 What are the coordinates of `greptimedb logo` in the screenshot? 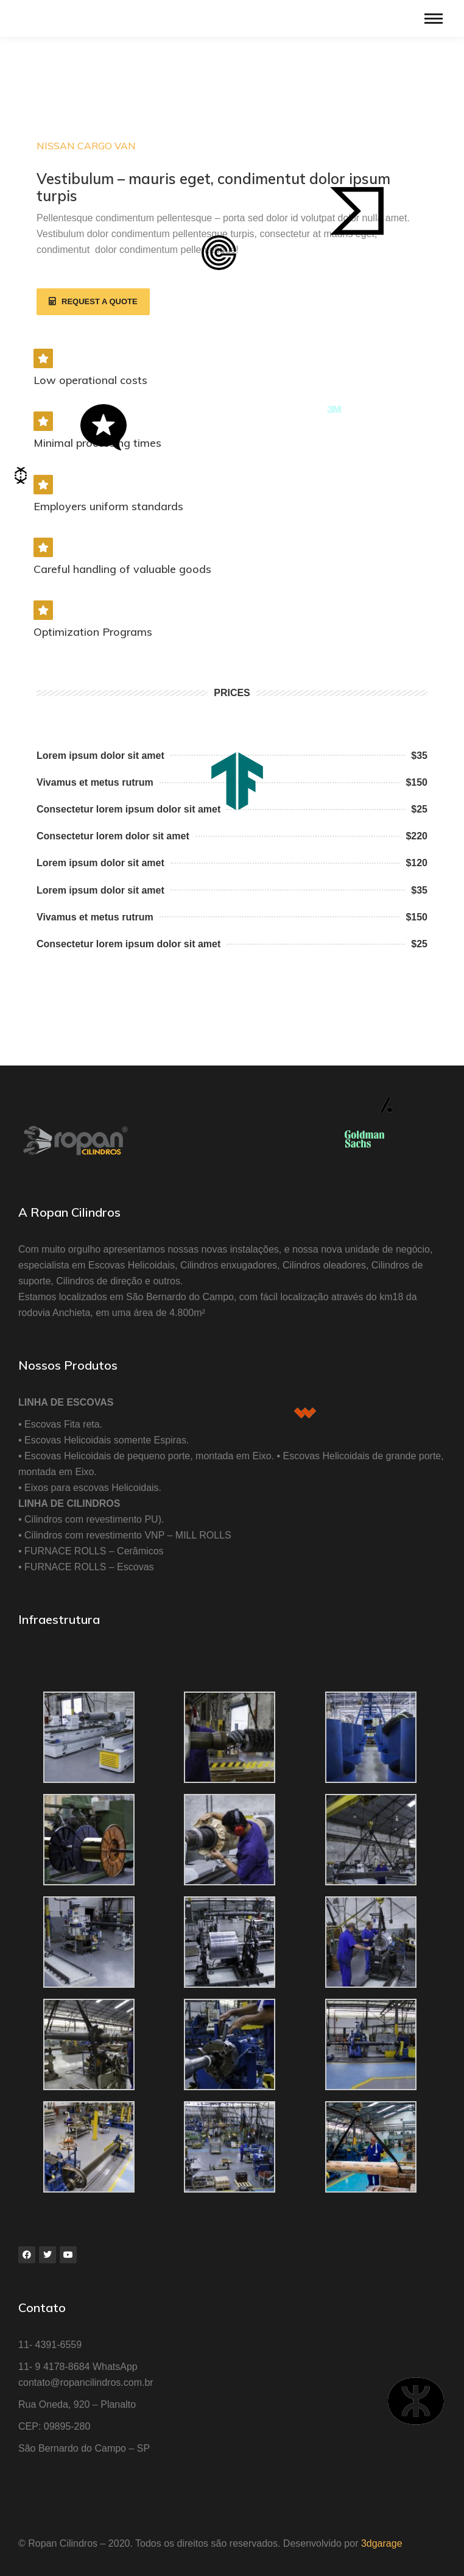 It's located at (219, 252).